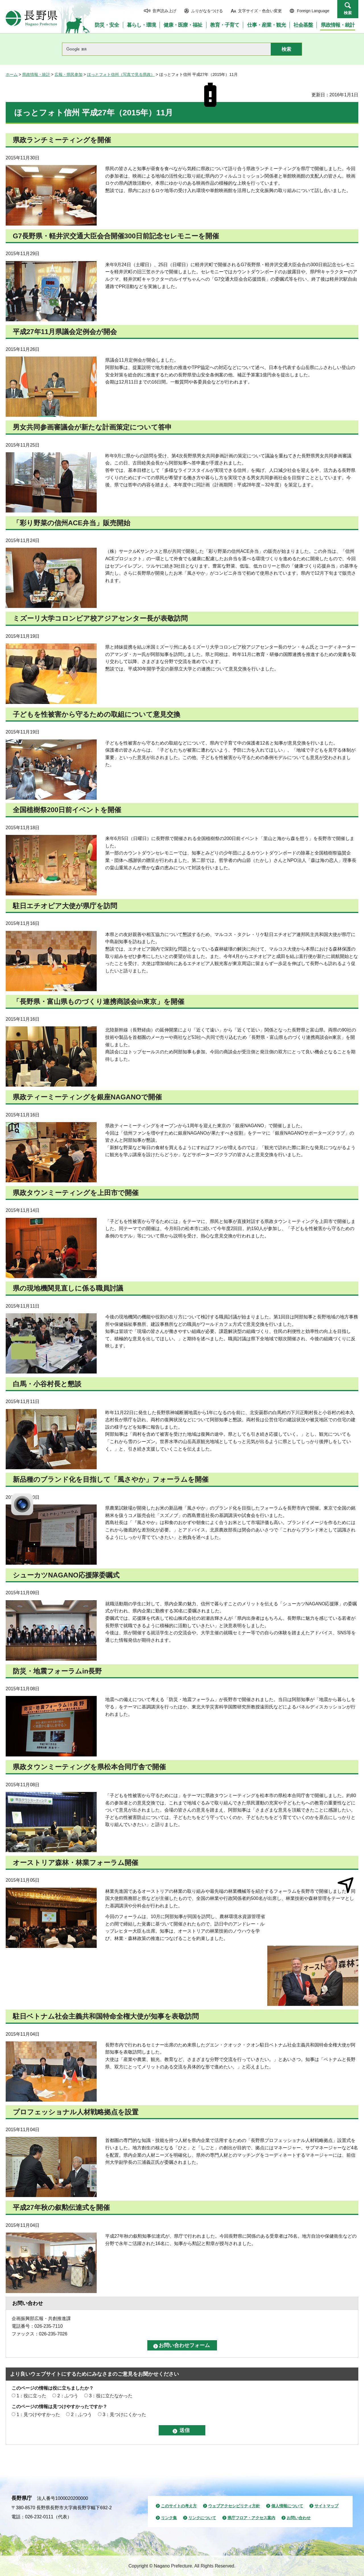  What do you see at coordinates (23, 1347) in the screenshot?
I see `view calendar with no events` at bounding box center [23, 1347].